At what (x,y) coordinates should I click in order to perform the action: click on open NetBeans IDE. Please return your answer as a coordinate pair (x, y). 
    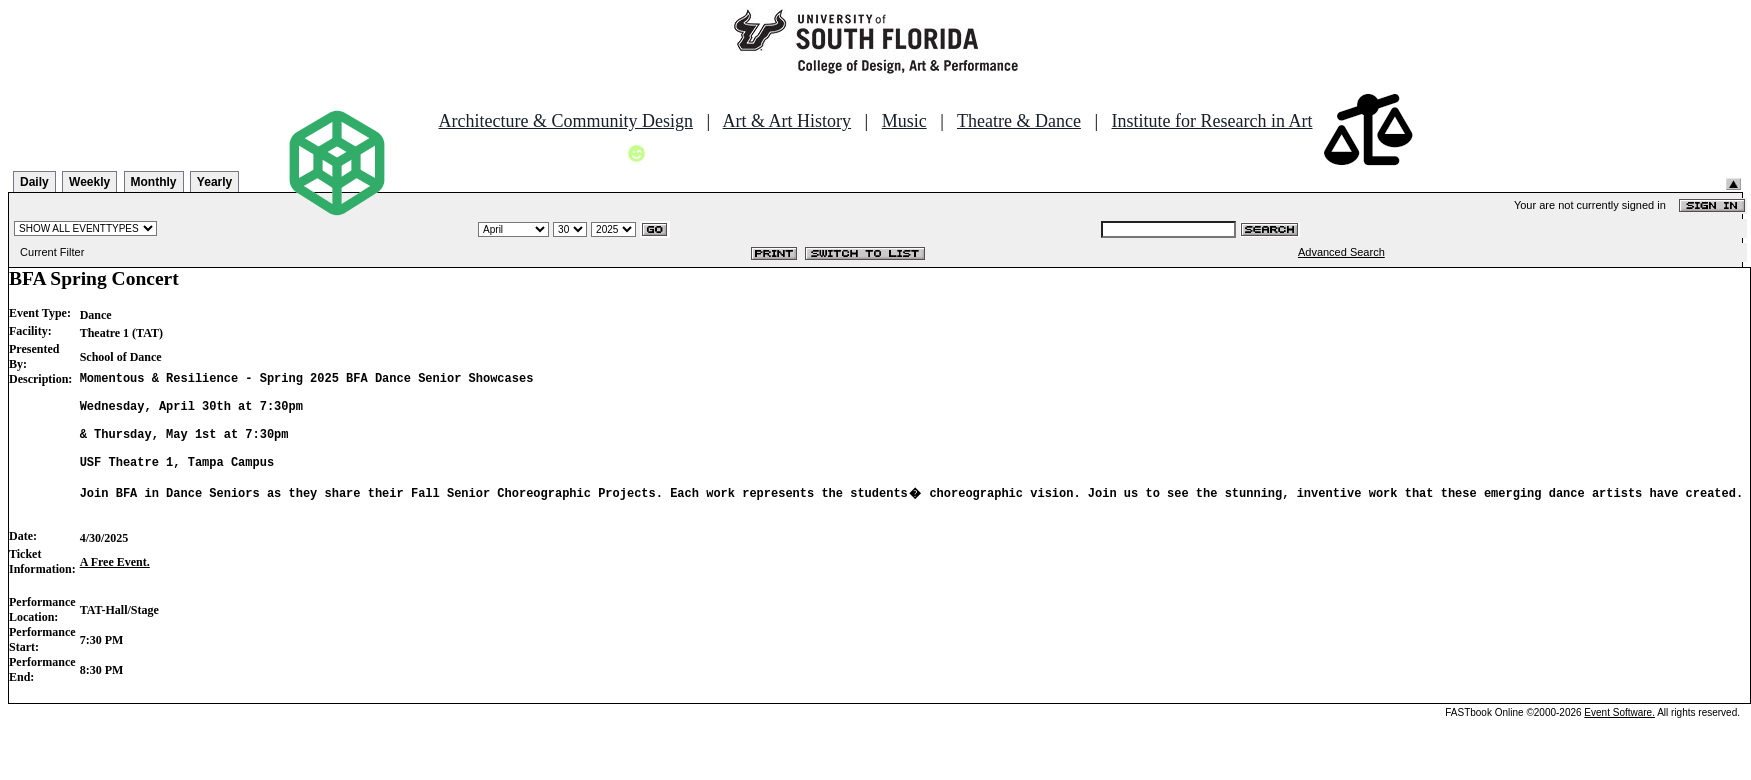
    Looking at the image, I should click on (337, 163).